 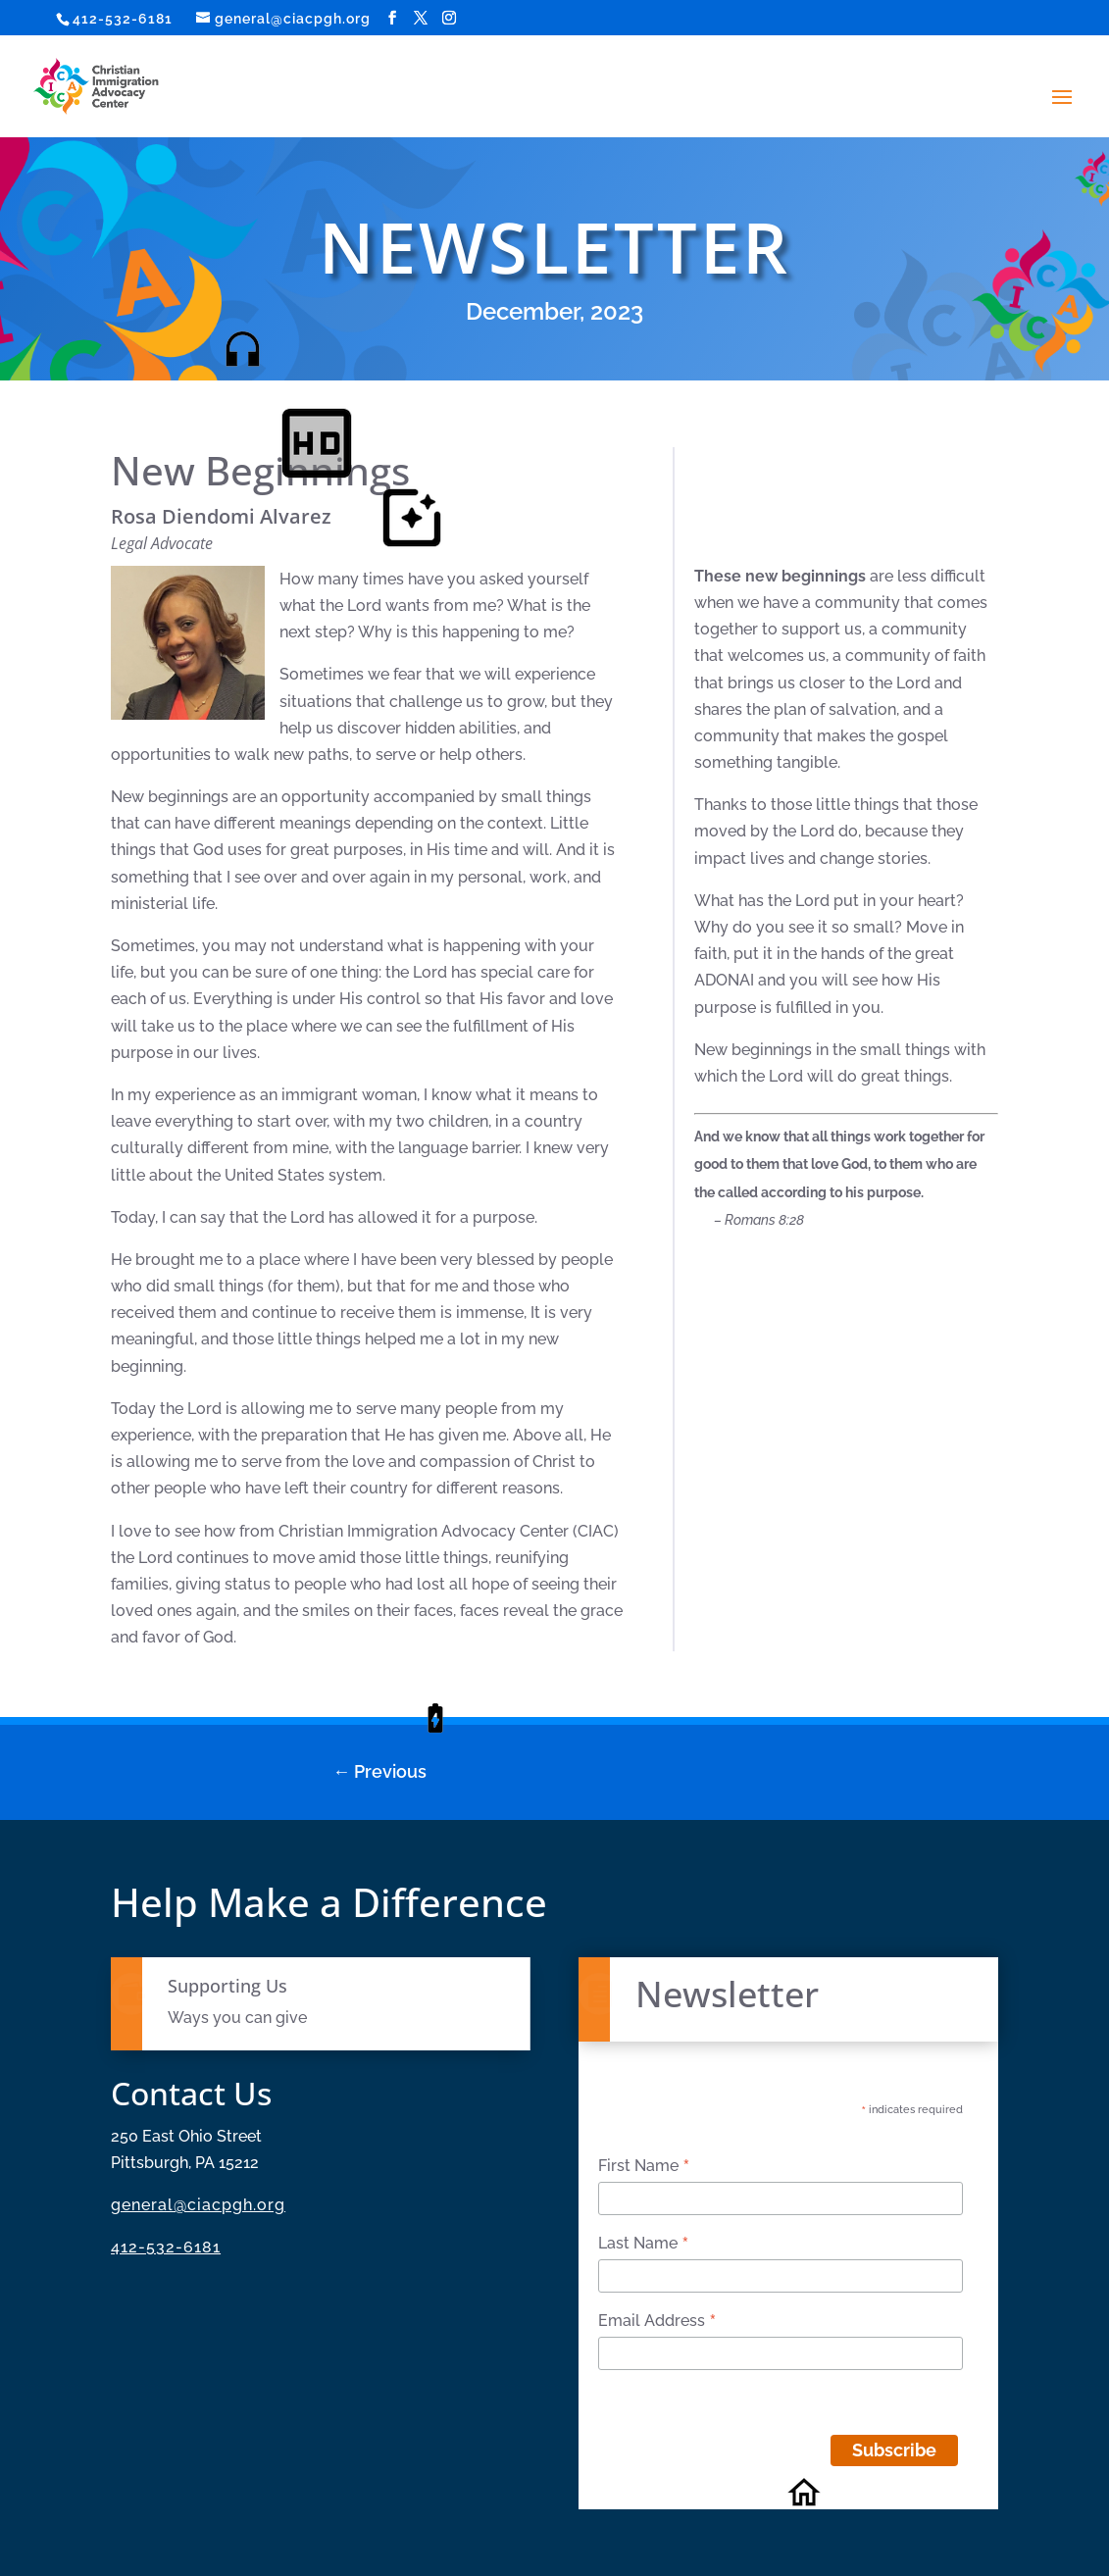 I want to click on access audio or voice call support, so click(x=242, y=351).